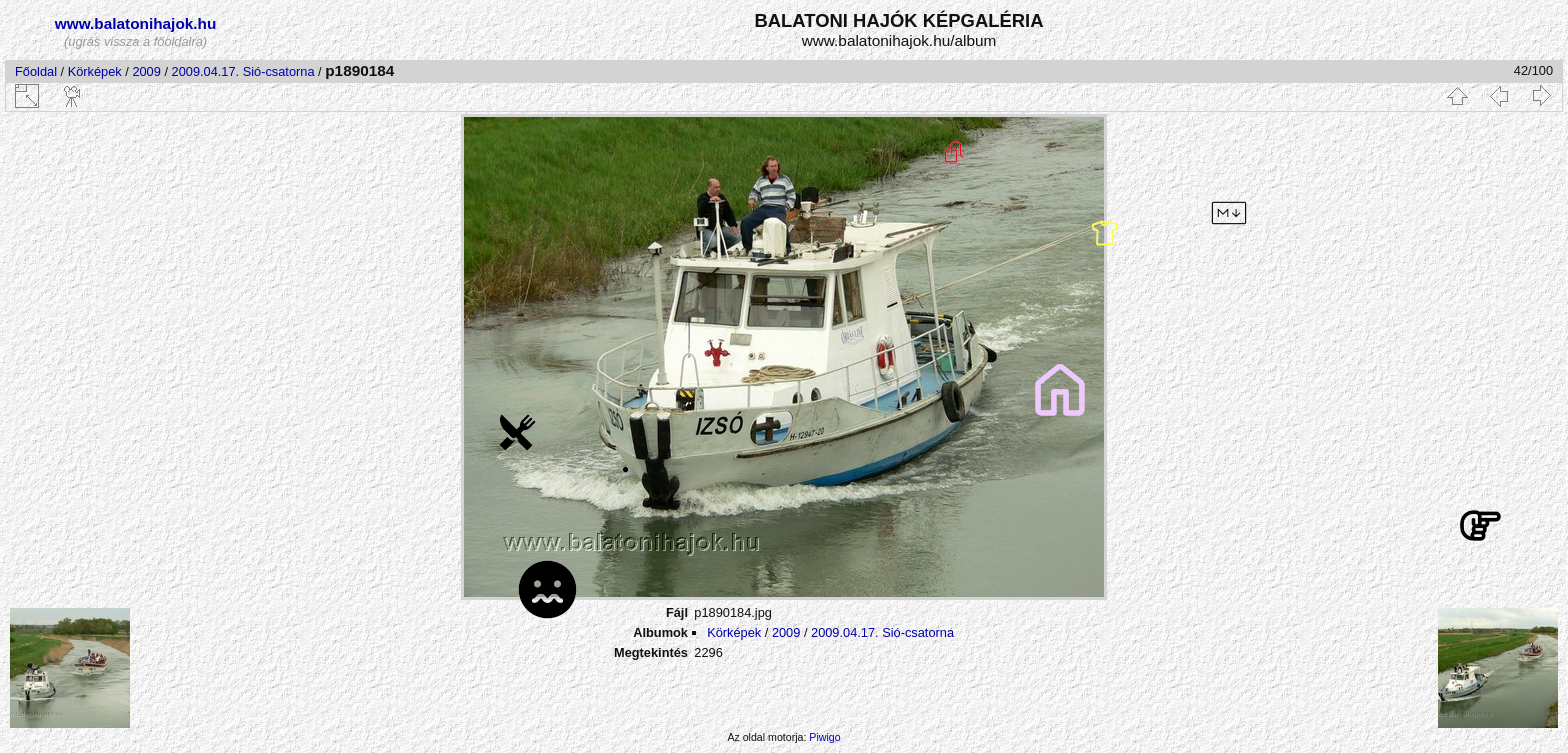 The image size is (1568, 753). Describe the element at coordinates (517, 432) in the screenshot. I see `find nearby restaurants or dining options` at that location.